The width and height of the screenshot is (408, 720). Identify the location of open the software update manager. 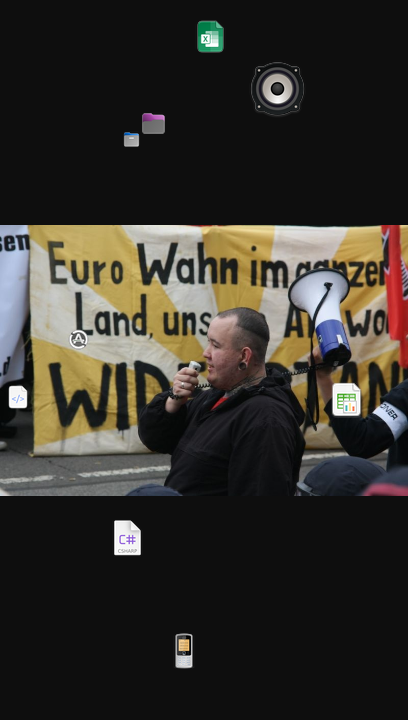
(78, 339).